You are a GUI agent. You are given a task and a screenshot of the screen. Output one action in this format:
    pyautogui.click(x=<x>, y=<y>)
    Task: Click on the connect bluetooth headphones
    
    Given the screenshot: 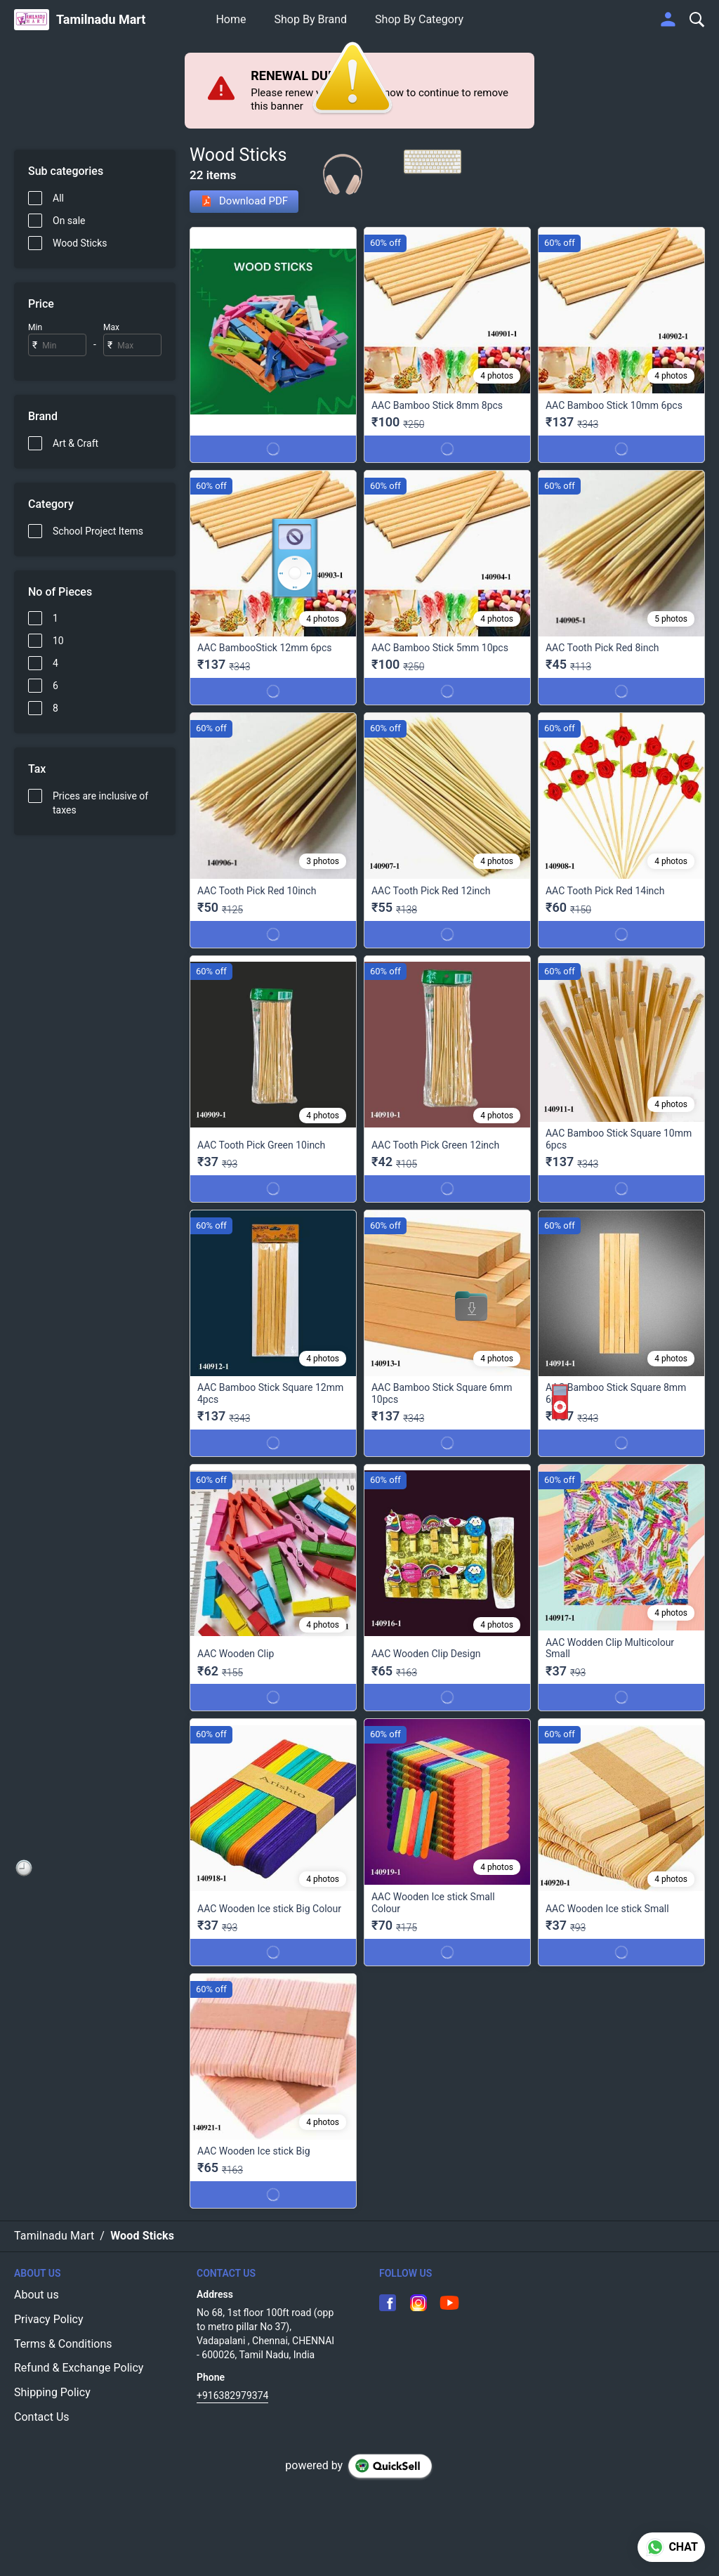 What is the action you would take?
    pyautogui.click(x=343, y=175)
    